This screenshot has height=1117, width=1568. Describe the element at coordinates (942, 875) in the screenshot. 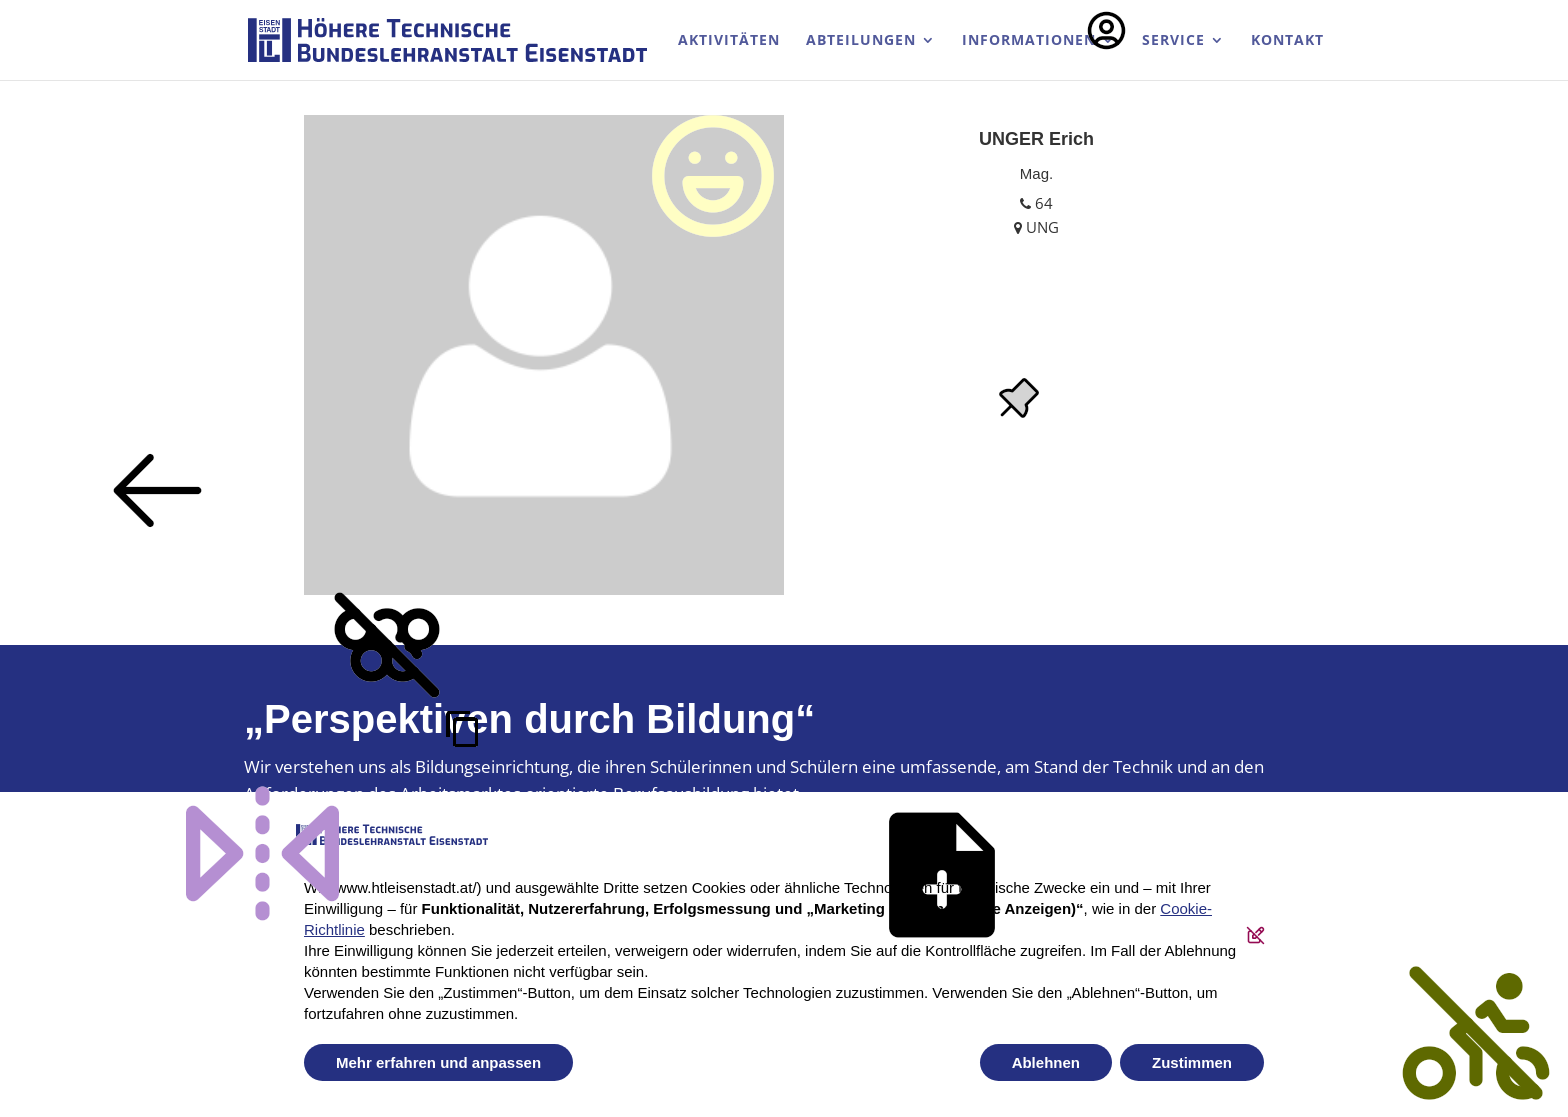

I see `create a new file` at that location.